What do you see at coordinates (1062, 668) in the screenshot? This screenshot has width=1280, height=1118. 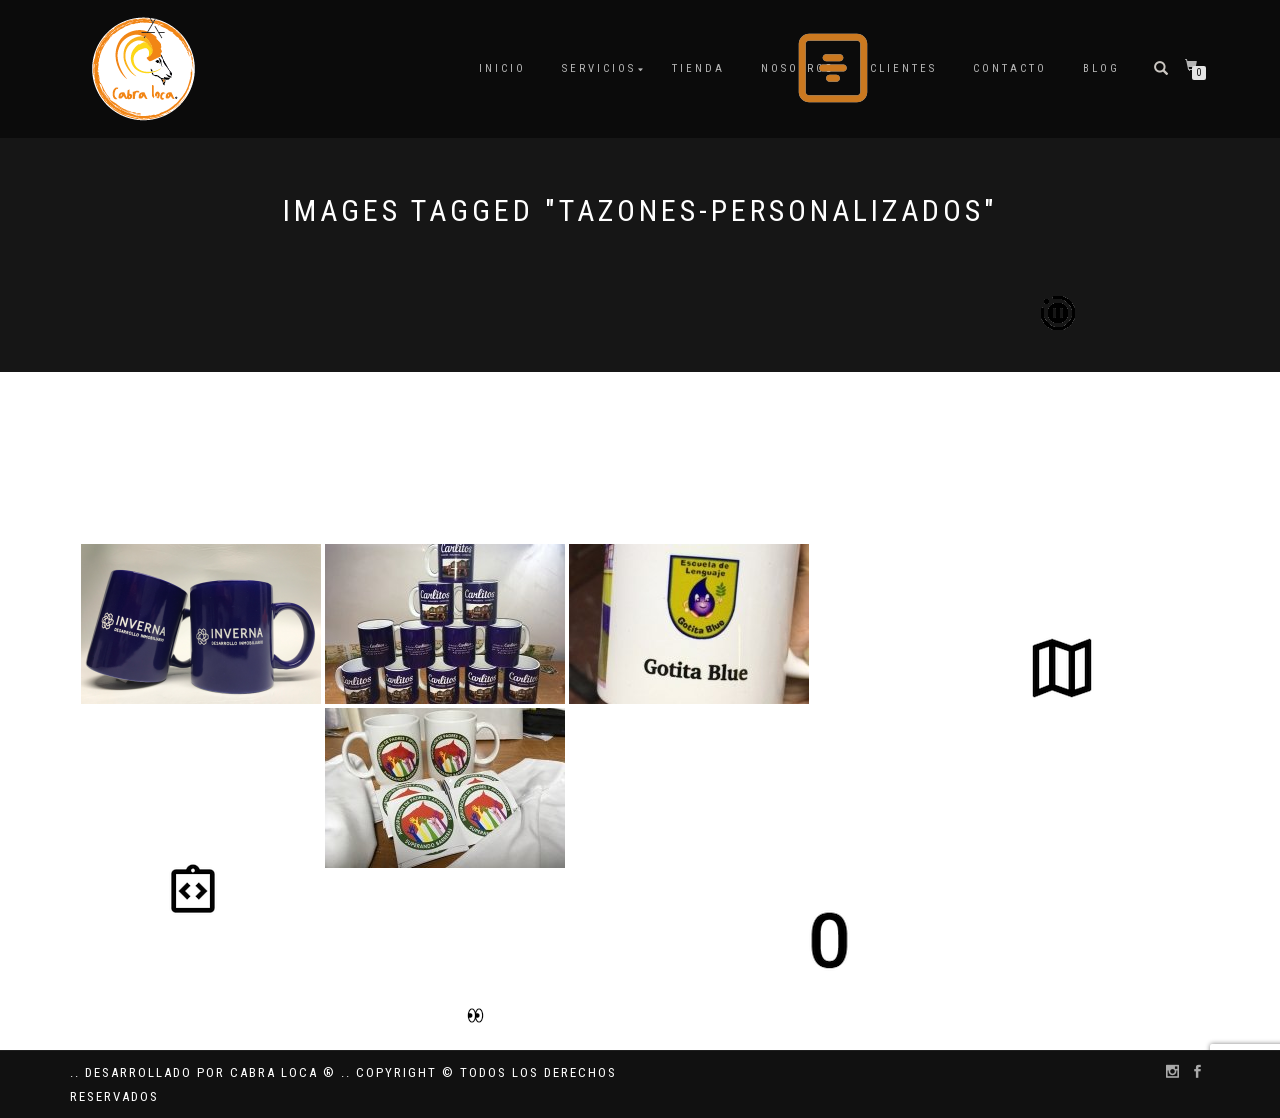 I see `open map view` at bounding box center [1062, 668].